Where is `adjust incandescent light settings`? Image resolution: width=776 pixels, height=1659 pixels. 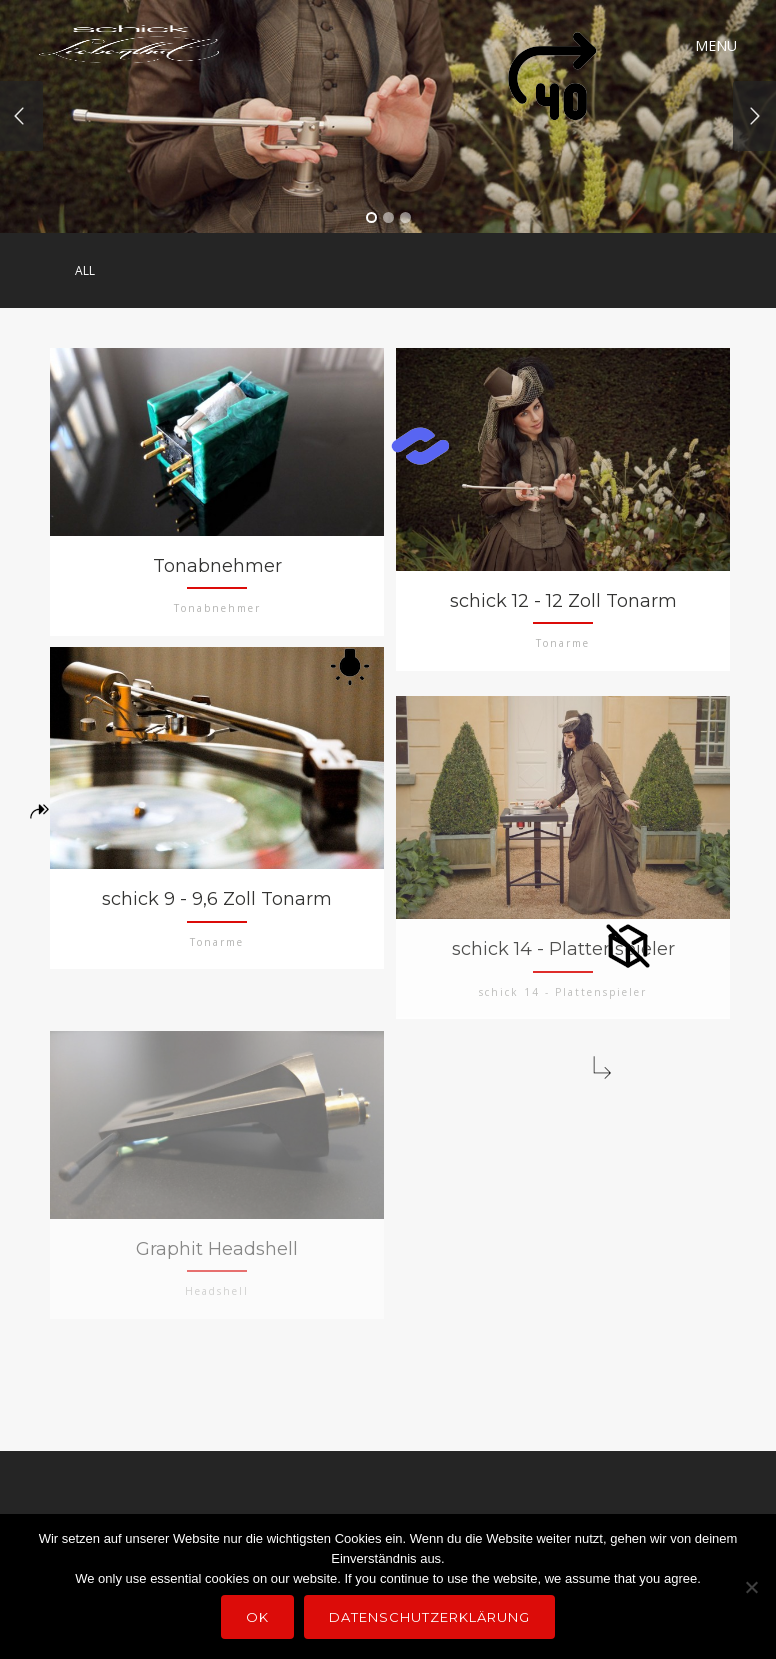
adjust incandescent light settings is located at coordinates (350, 666).